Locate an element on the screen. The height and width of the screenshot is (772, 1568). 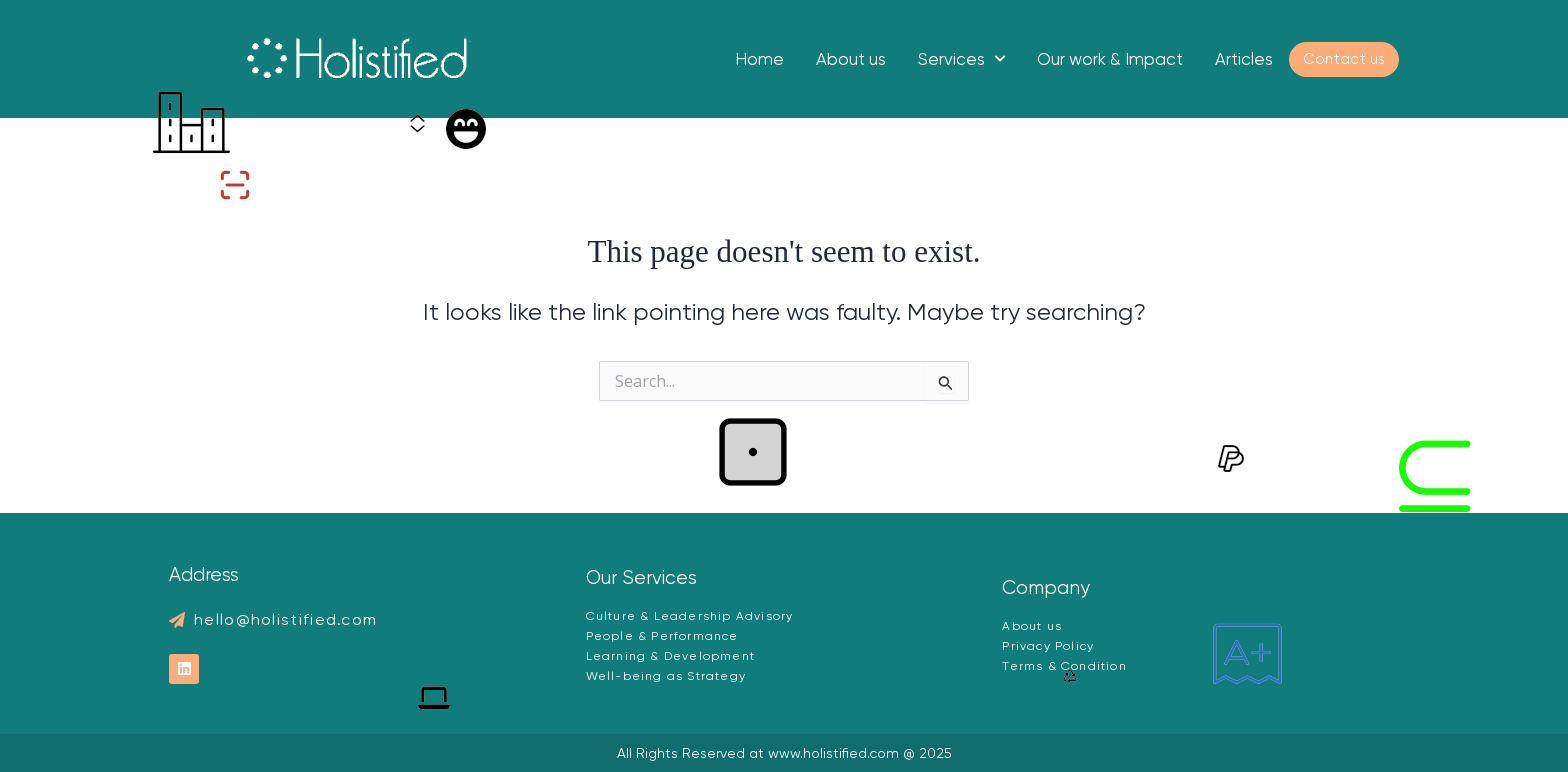
recycle or move item to recycling bin is located at coordinates (1070, 676).